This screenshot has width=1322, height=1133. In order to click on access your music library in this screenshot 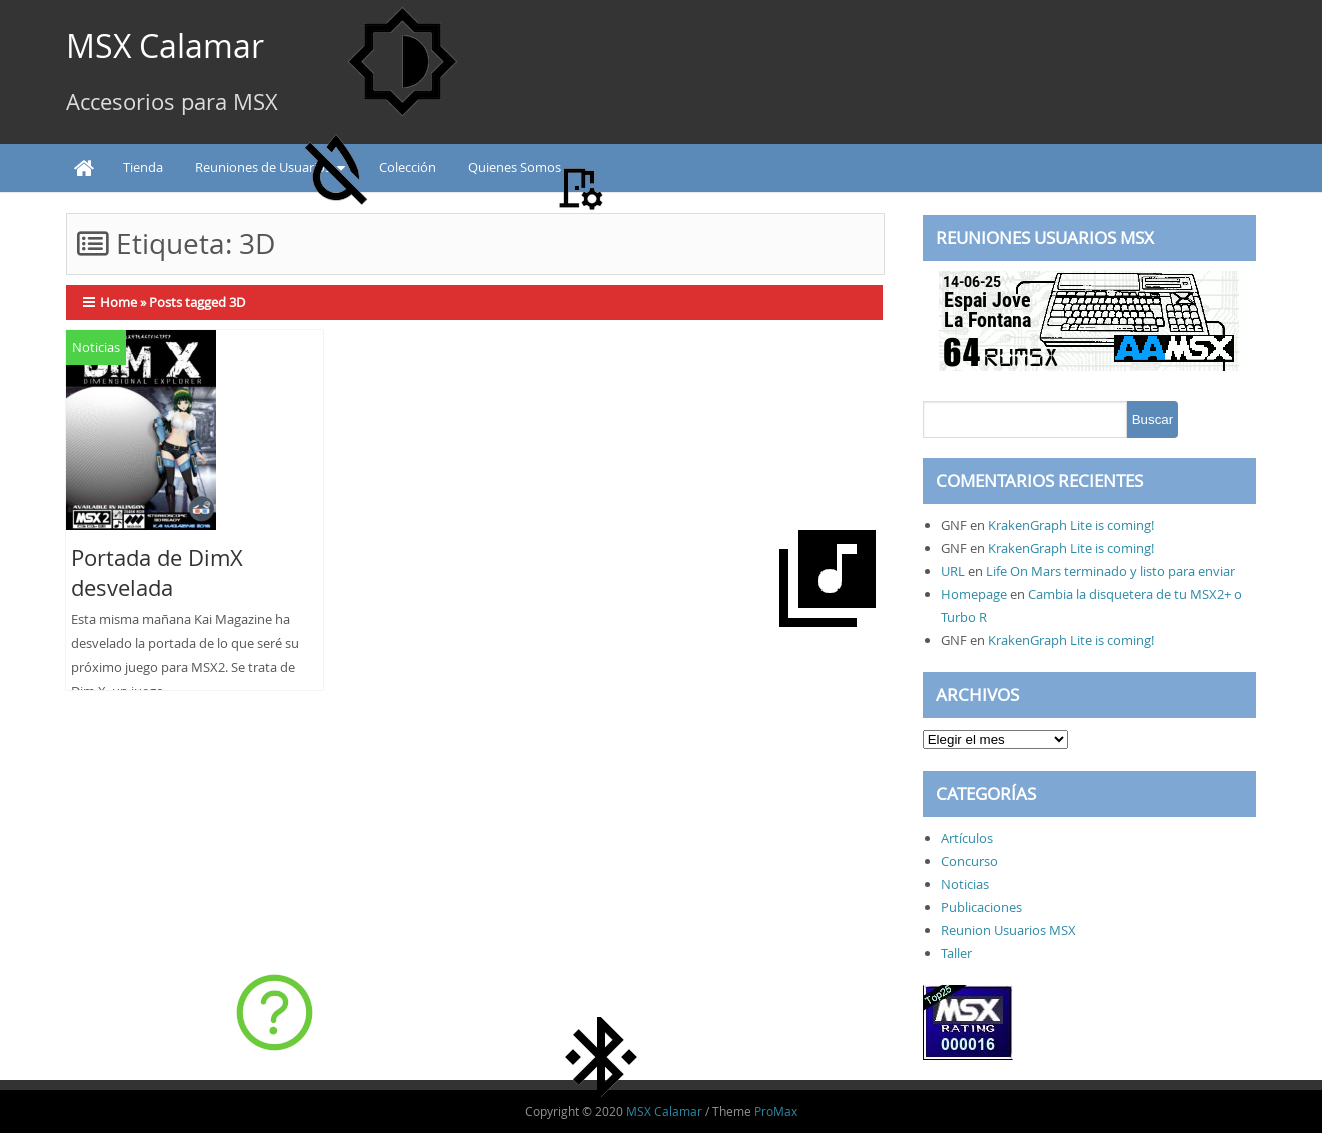, I will do `click(827, 578)`.